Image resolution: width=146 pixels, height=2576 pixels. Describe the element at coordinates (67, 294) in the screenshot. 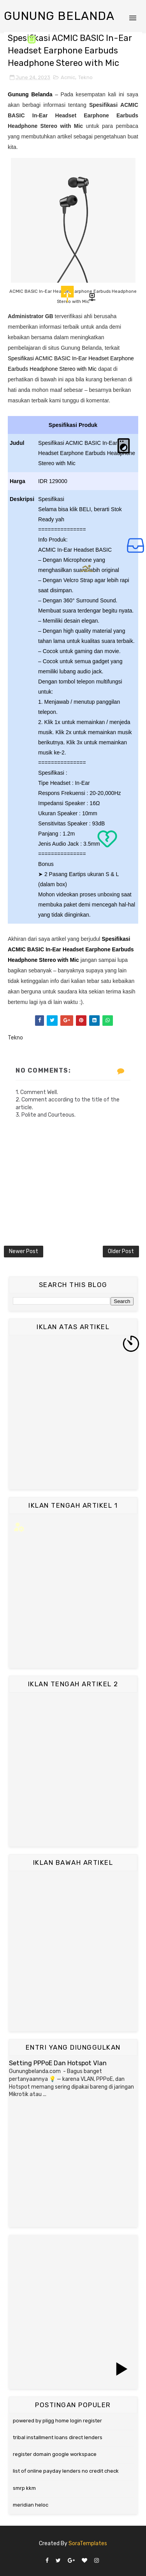

I see `upload or push content to a server` at that location.